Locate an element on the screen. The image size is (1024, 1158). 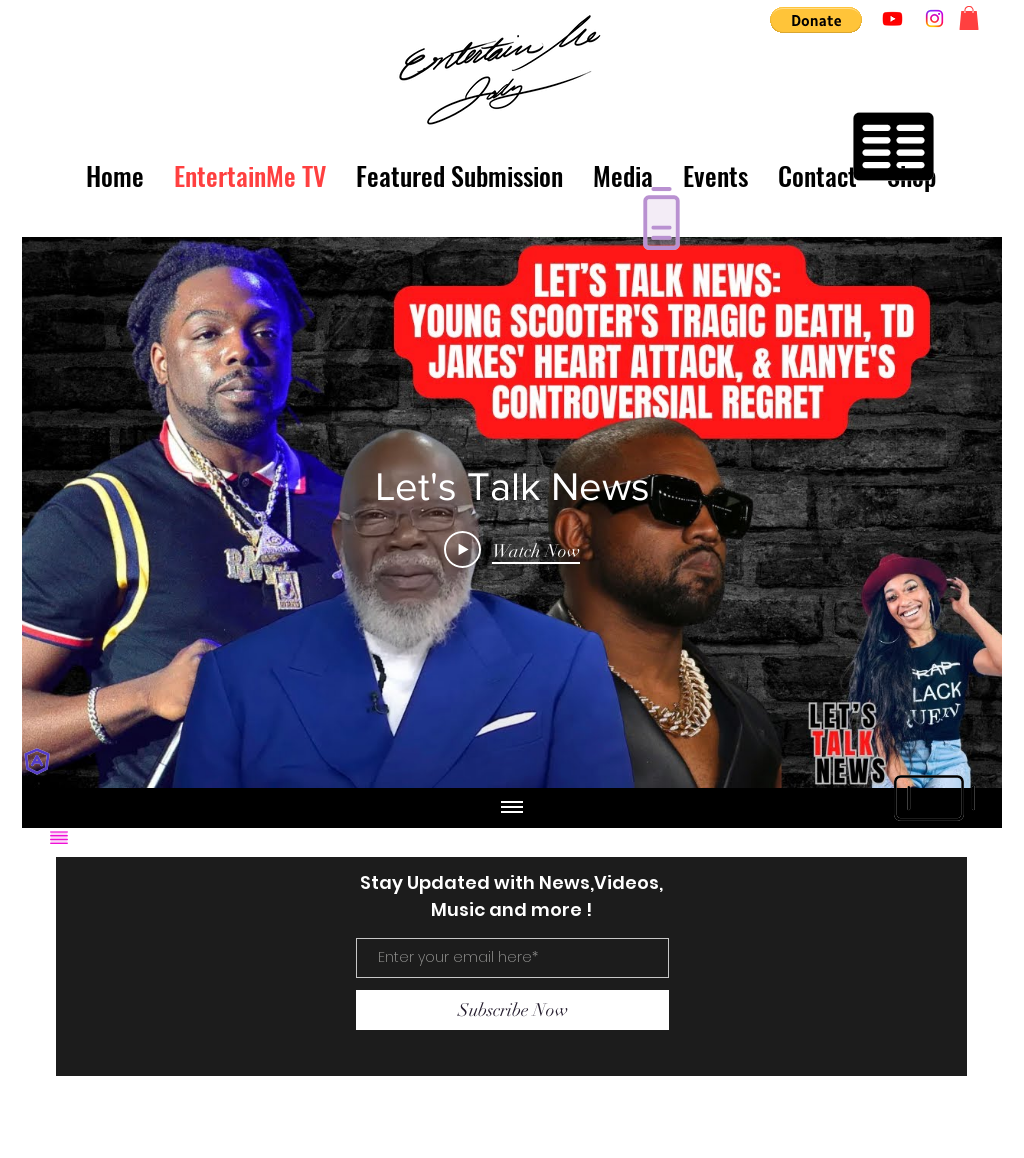
switch to multi-column text layout is located at coordinates (893, 146).